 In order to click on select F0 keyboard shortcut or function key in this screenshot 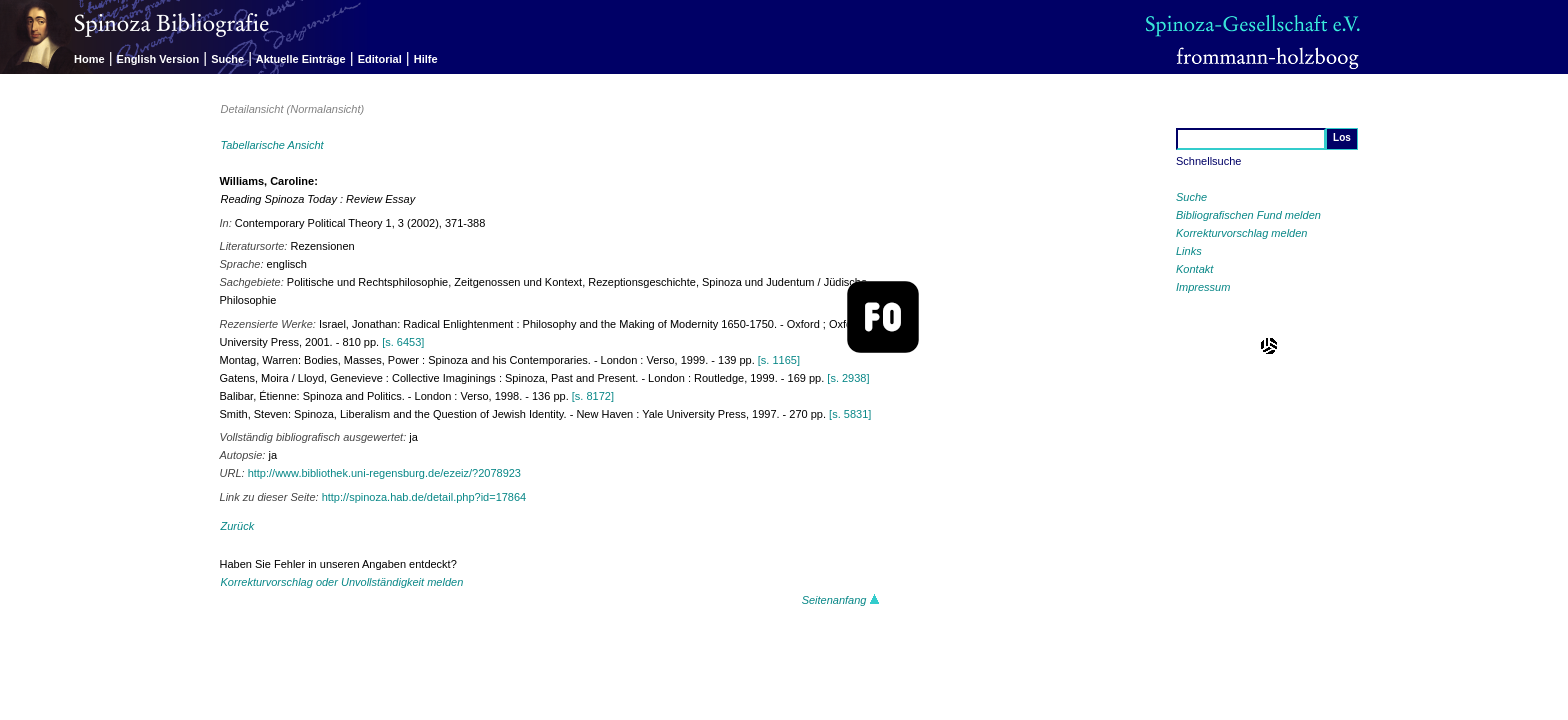, I will do `click(883, 317)`.